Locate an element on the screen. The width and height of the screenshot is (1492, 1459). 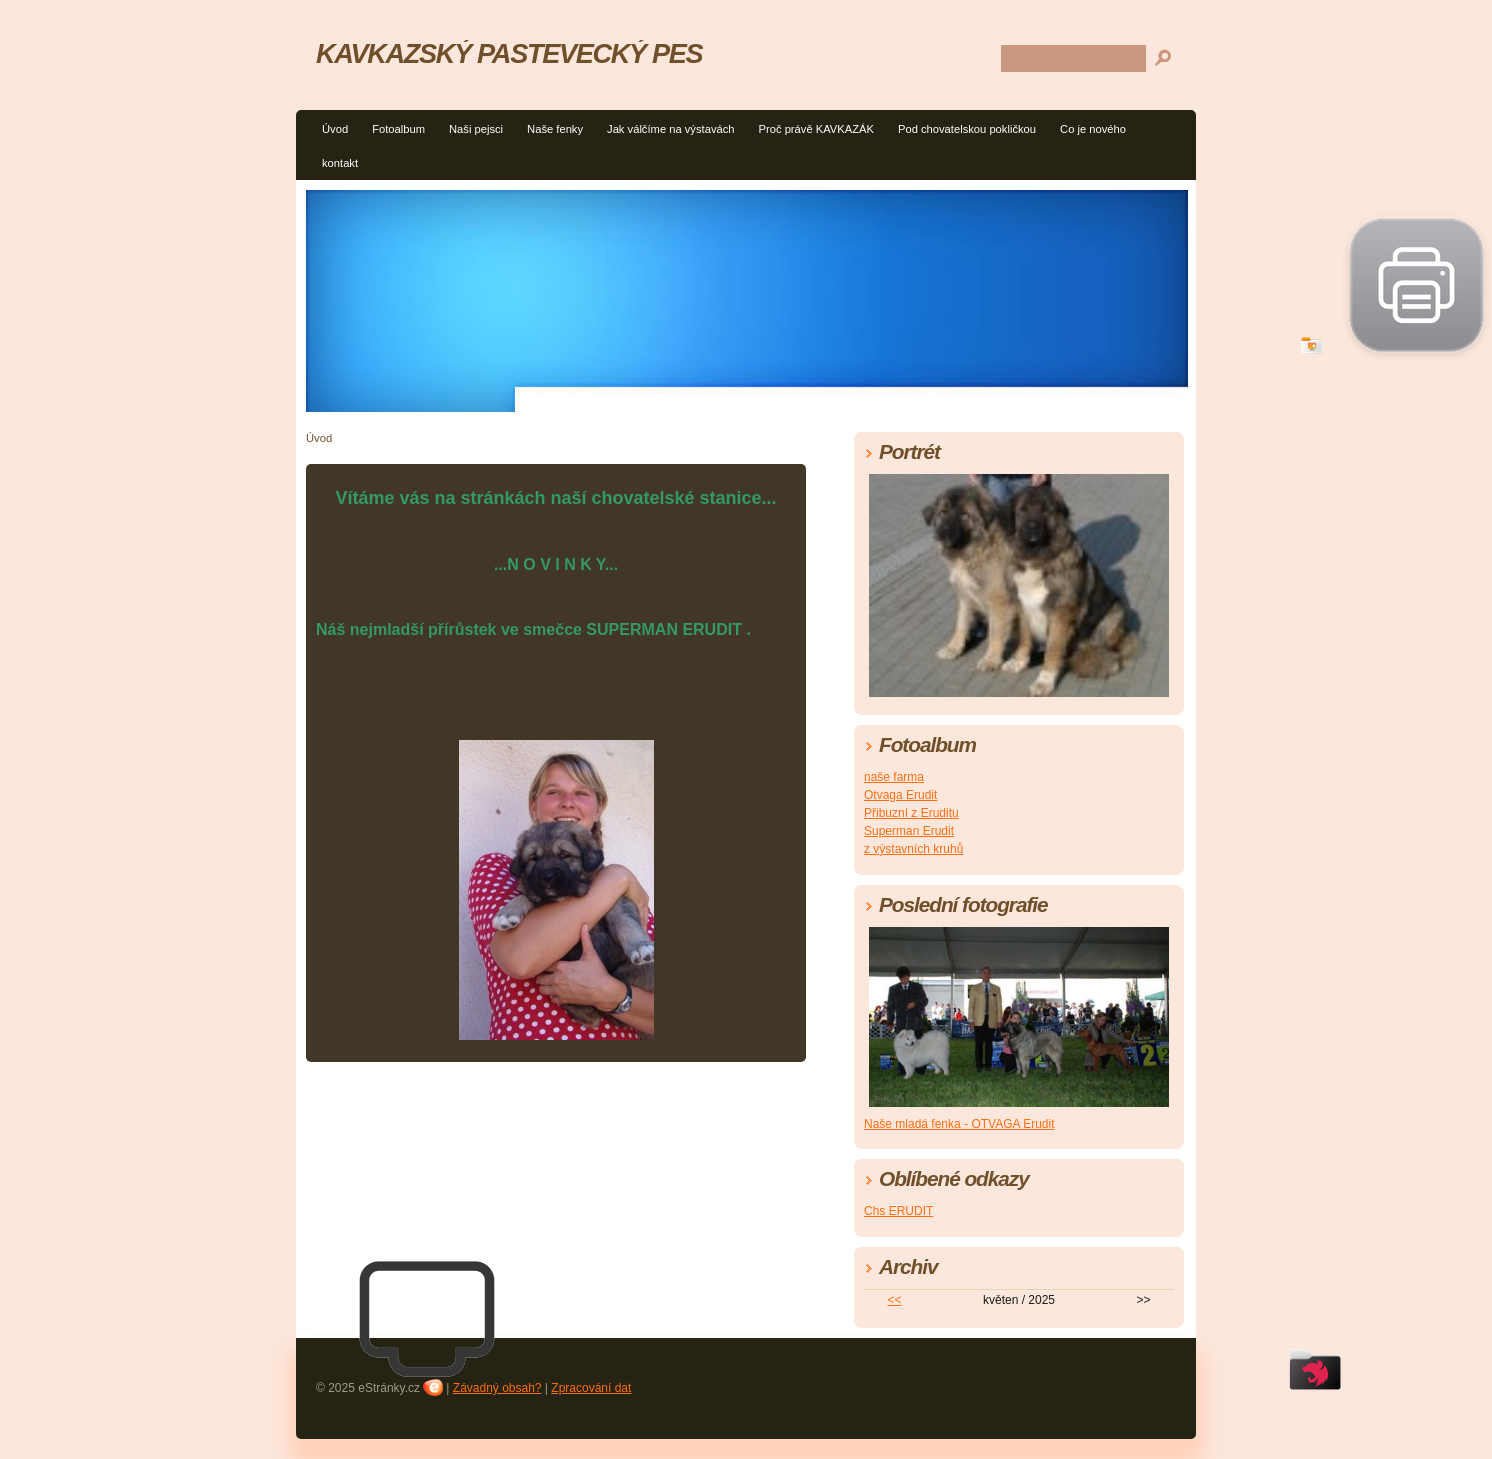
access network or system preferences is located at coordinates (427, 1319).